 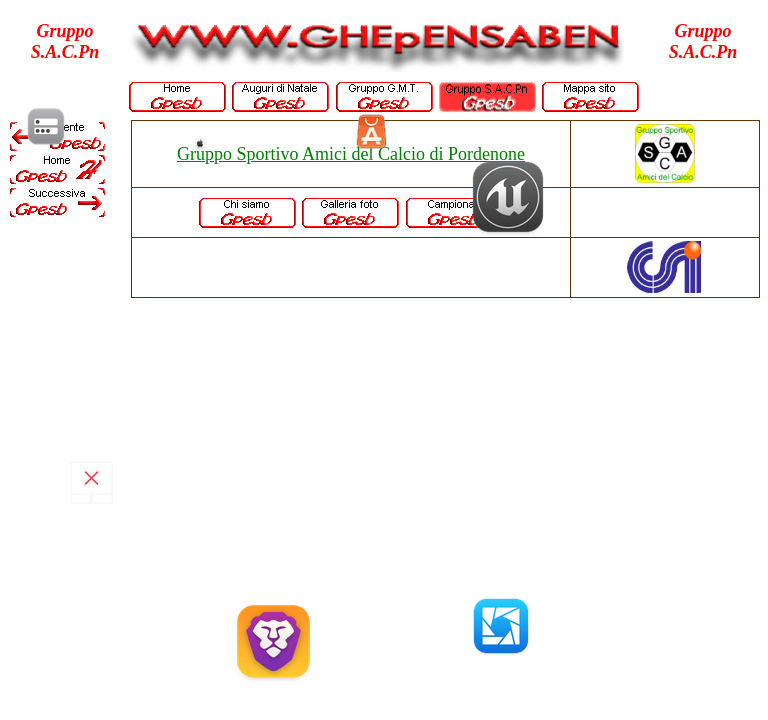 What do you see at coordinates (501, 626) in the screenshot?
I see `open Lens, a Kubernetes IDE for managing clusters` at bounding box center [501, 626].